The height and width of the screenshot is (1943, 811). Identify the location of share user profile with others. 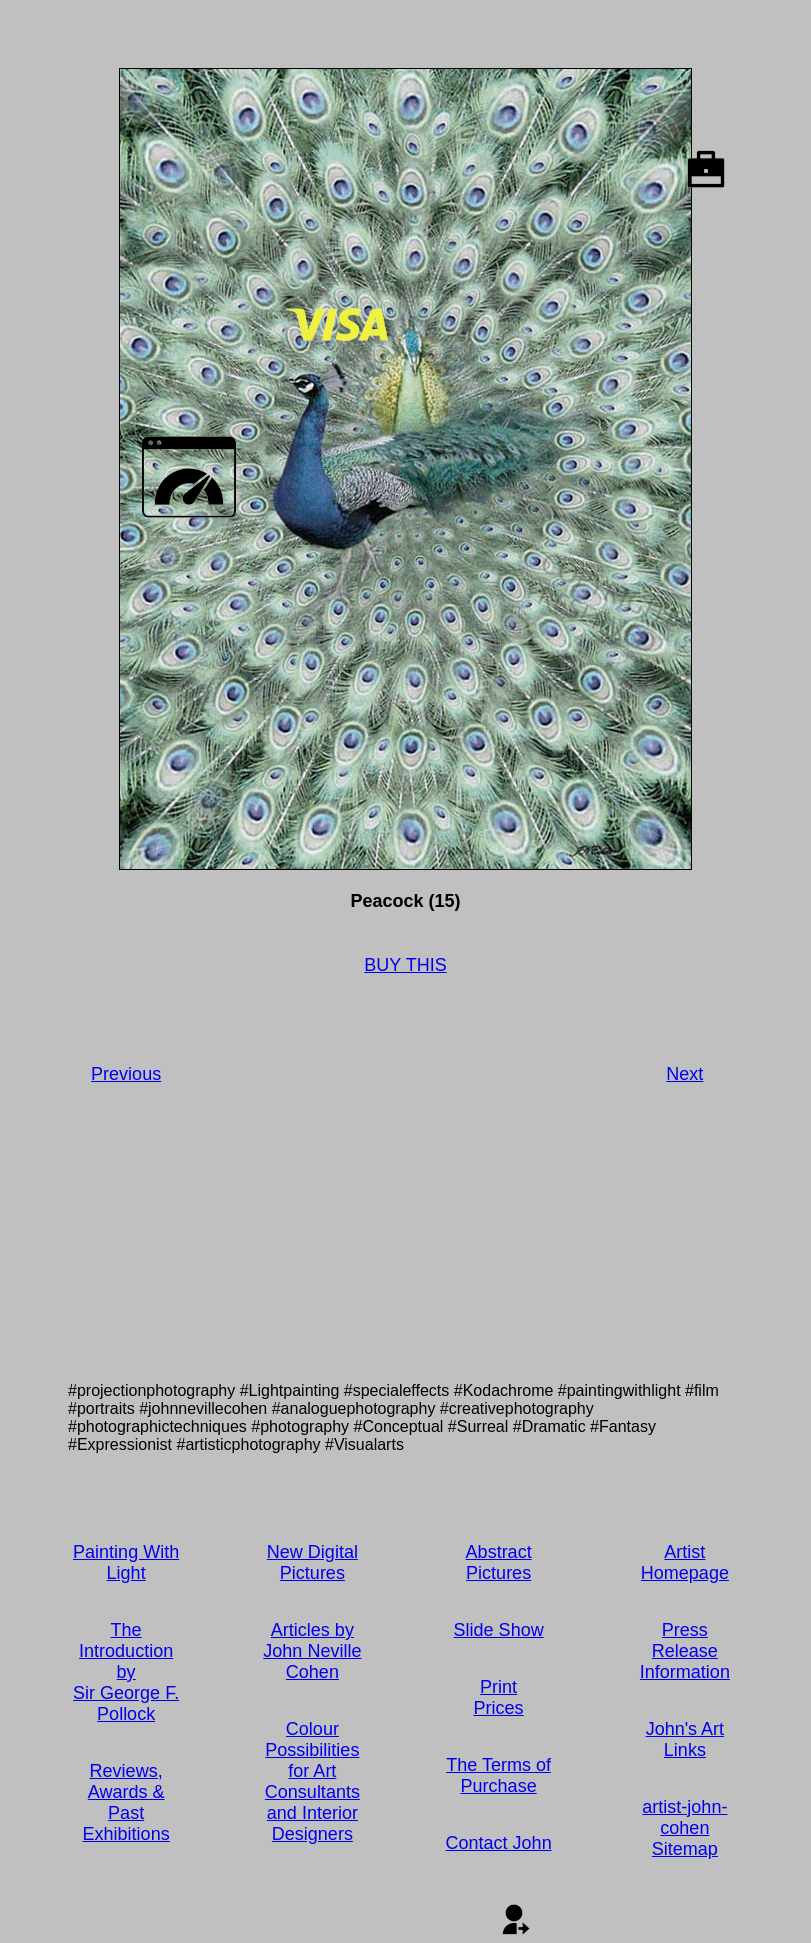
(514, 1920).